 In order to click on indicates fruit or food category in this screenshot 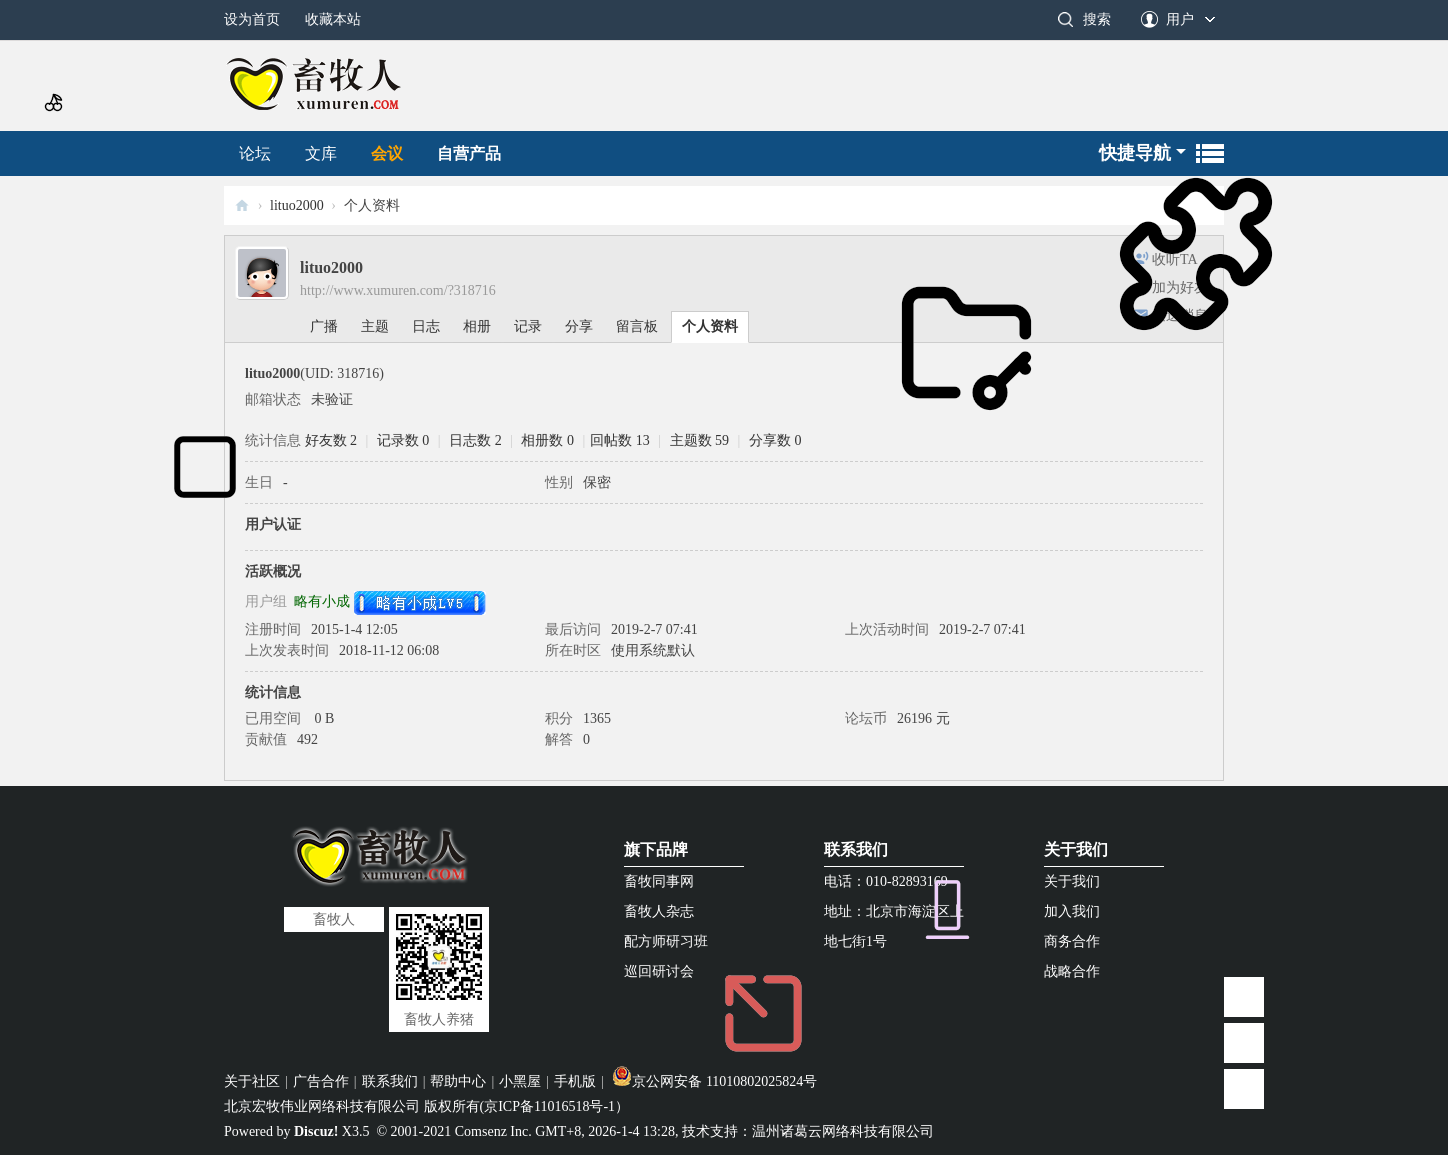, I will do `click(53, 102)`.